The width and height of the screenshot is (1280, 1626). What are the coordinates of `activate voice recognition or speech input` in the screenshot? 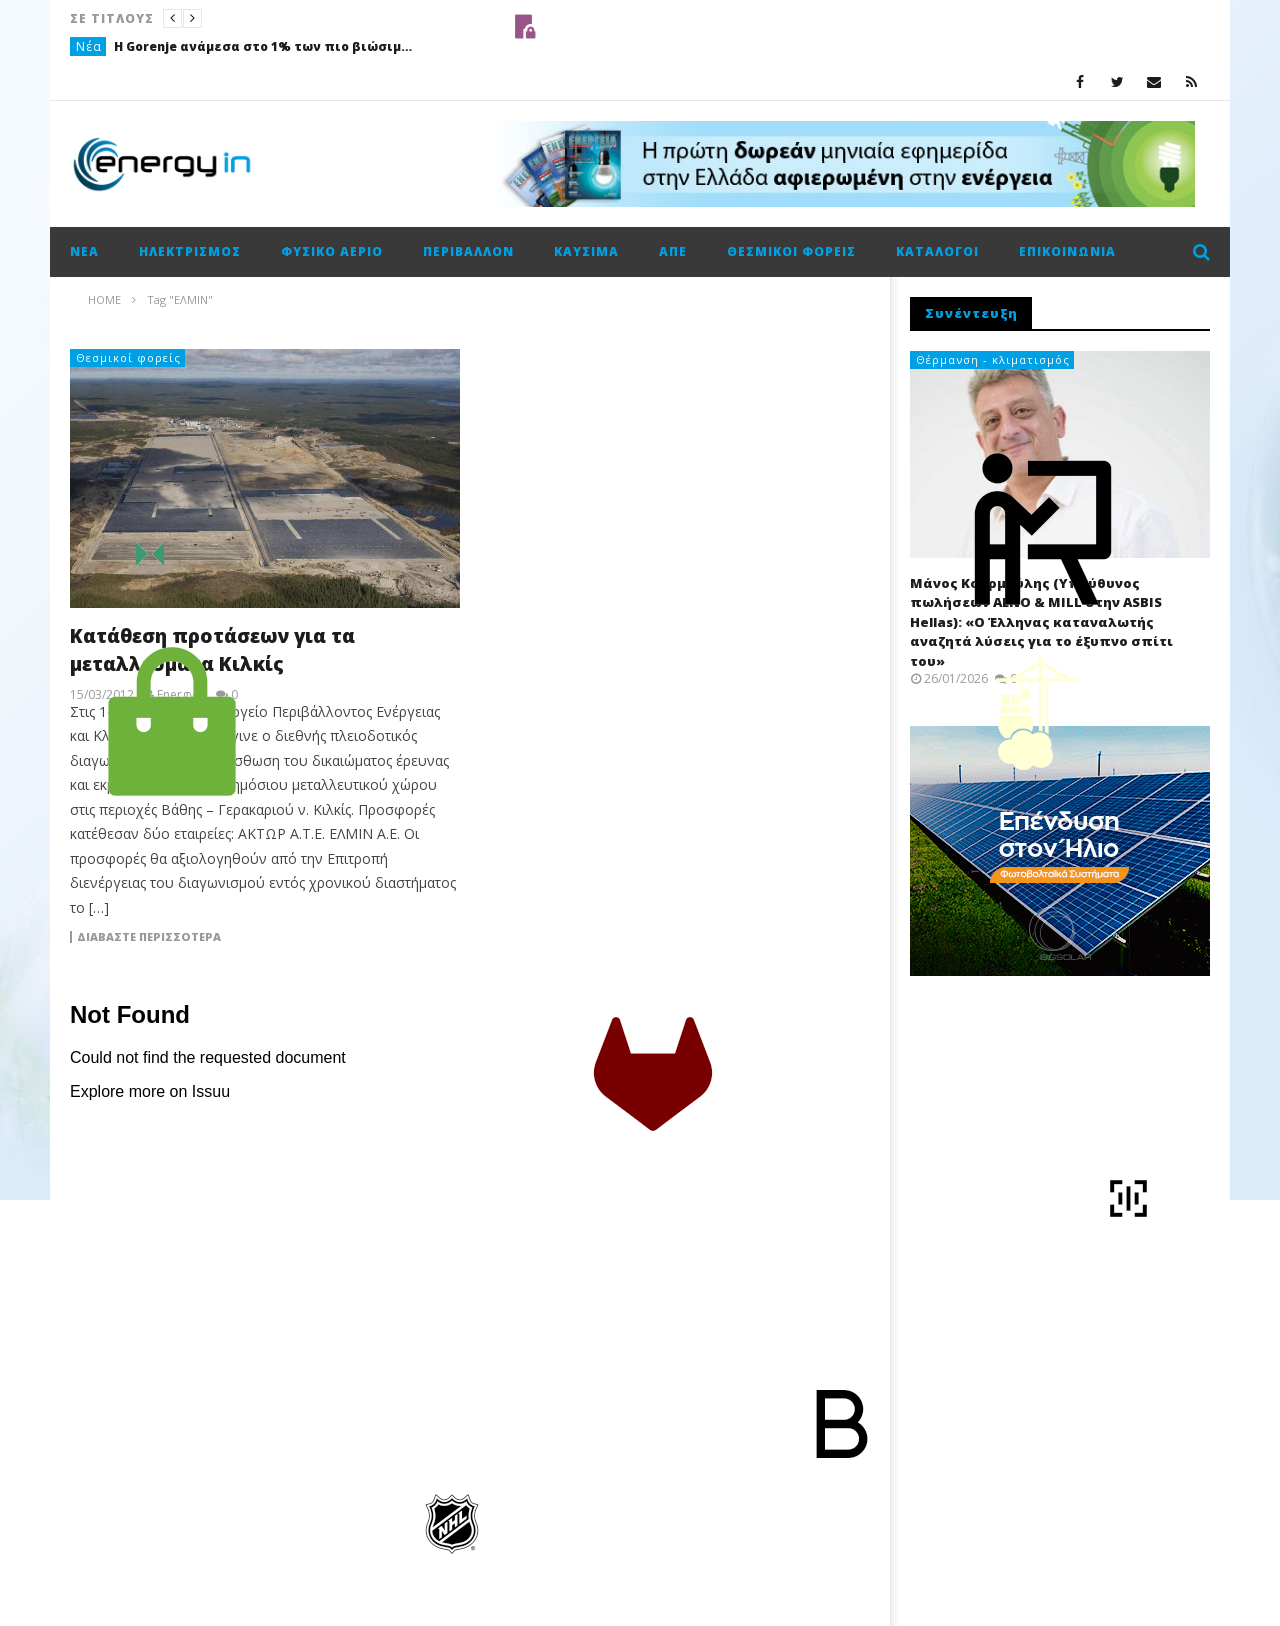 It's located at (1128, 1198).